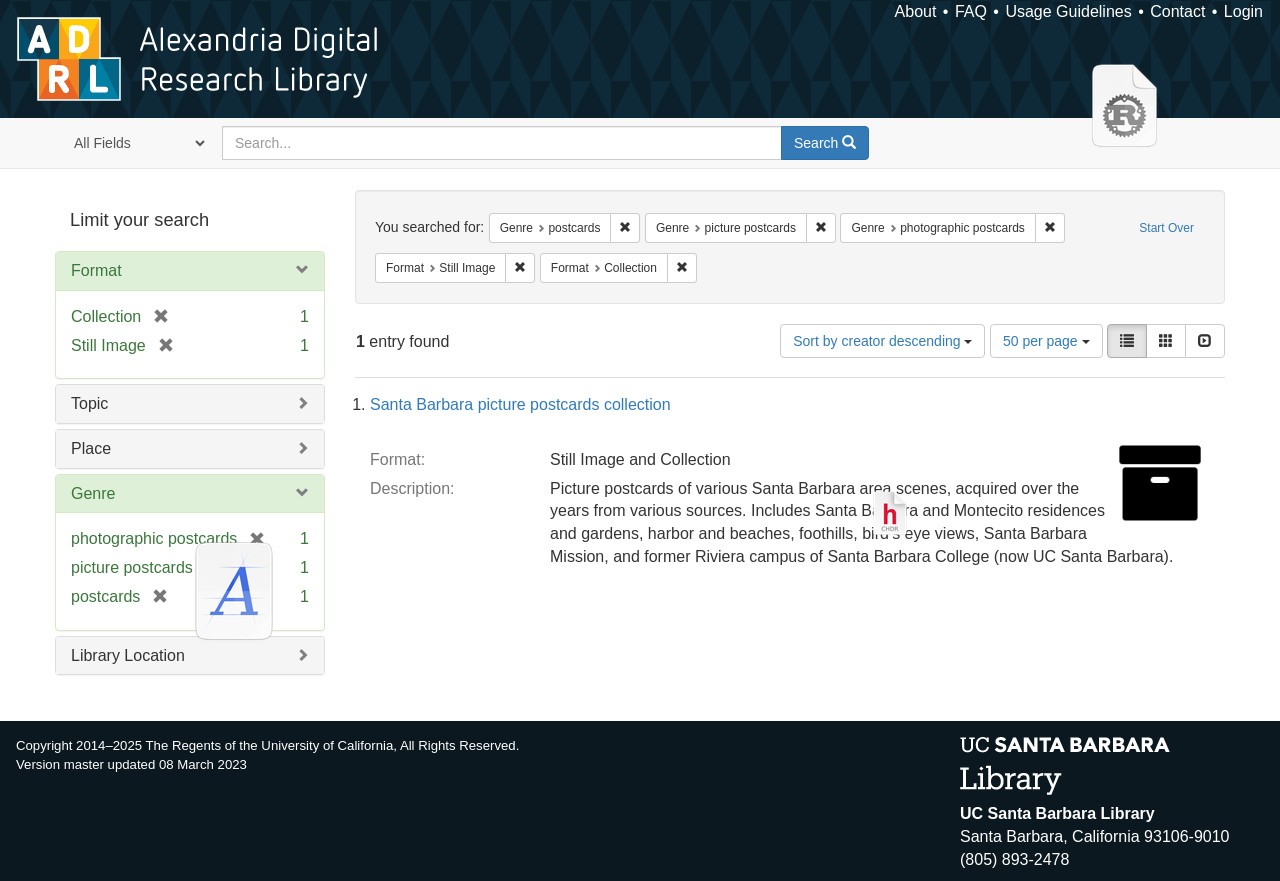 Image resolution: width=1280 pixels, height=881 pixels. Describe the element at coordinates (1124, 105) in the screenshot. I see `a rust programming language source file` at that location.